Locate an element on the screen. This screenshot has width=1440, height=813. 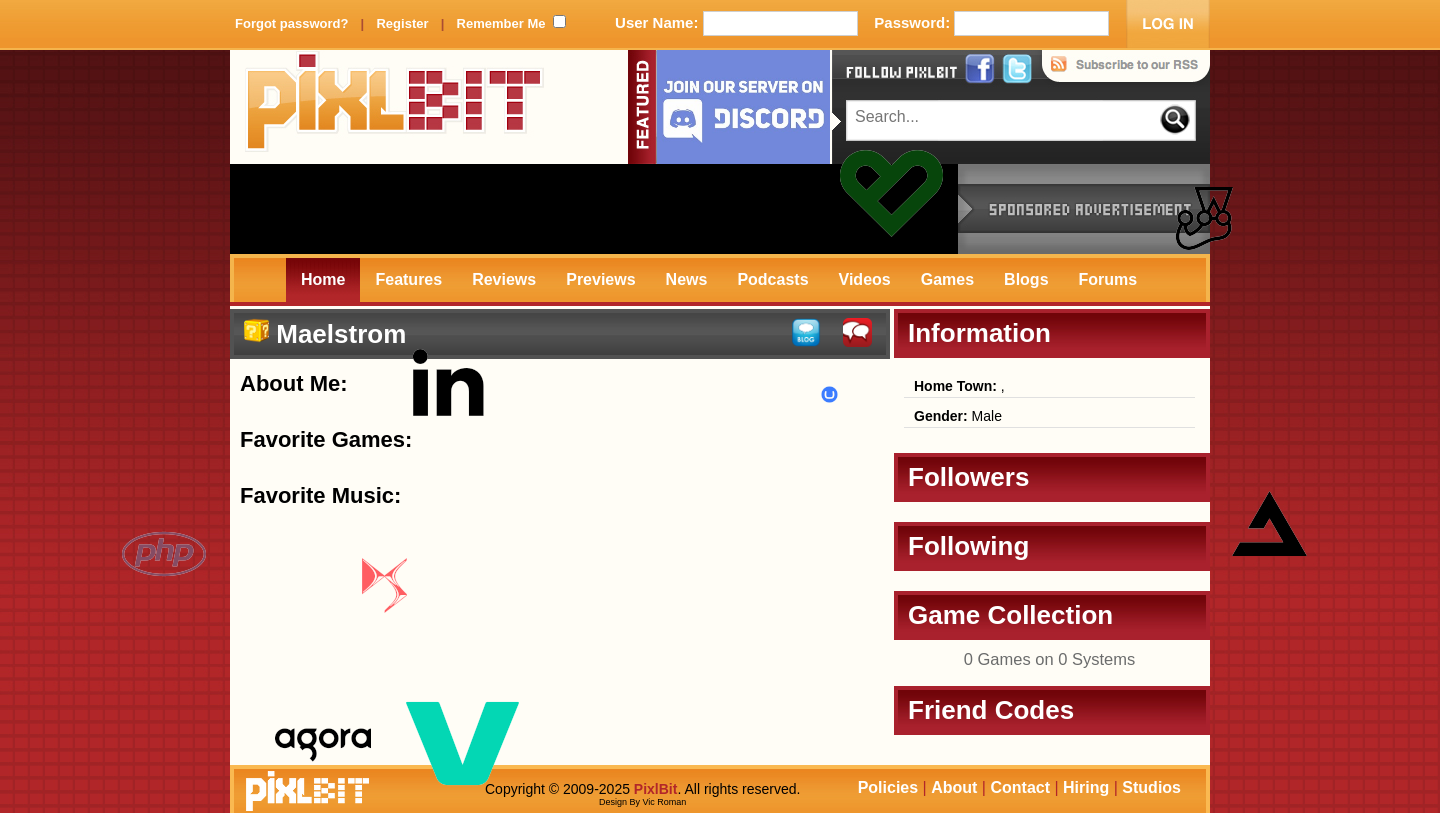
open veed video editing app is located at coordinates (462, 743).